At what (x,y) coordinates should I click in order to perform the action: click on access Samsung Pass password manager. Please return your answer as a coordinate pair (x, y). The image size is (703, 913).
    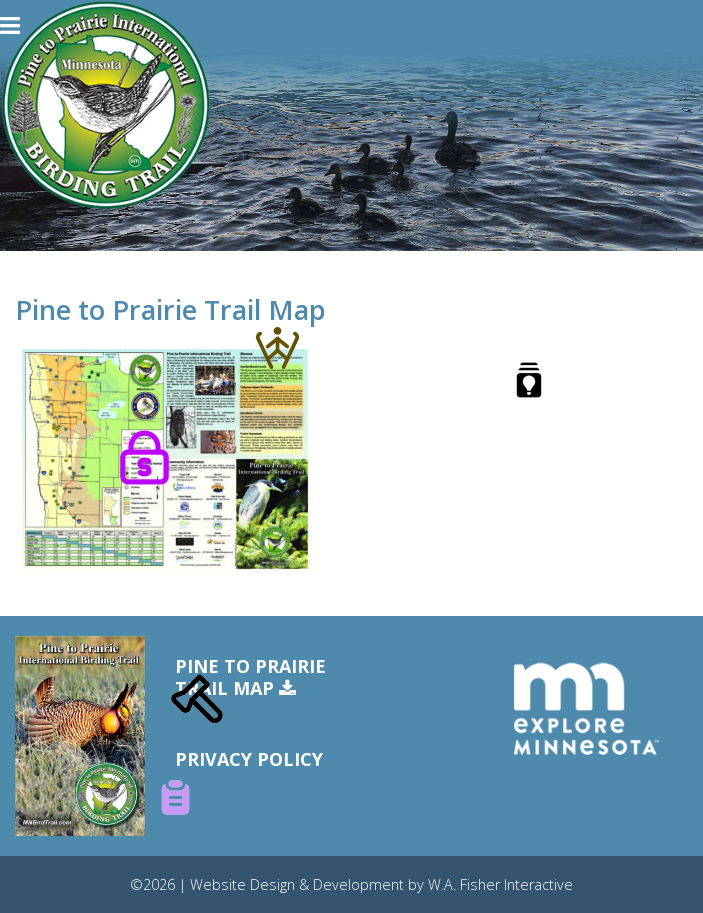
    Looking at the image, I should click on (144, 457).